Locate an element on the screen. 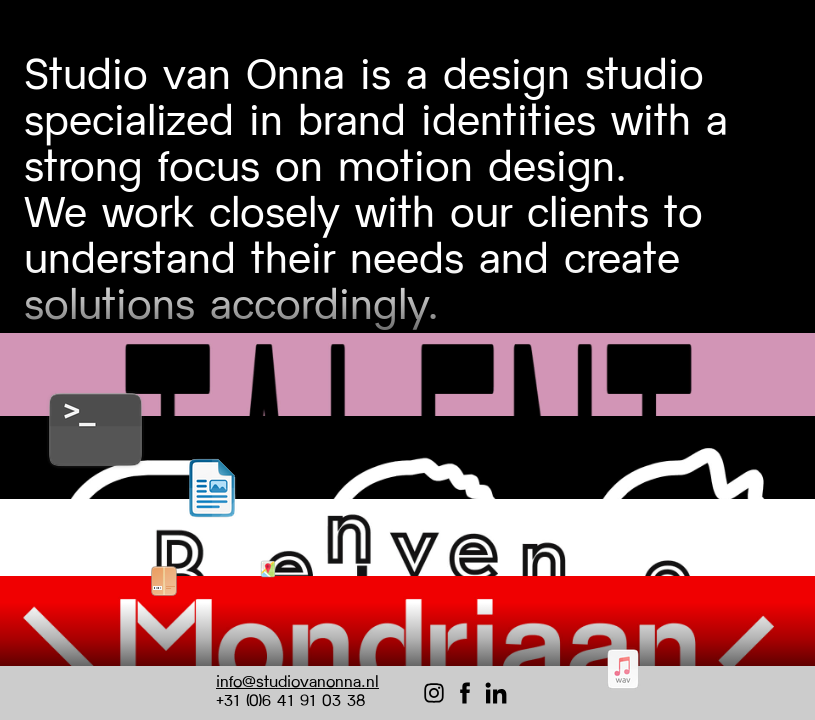 This screenshot has height=720, width=815. open the terminal application is located at coordinates (95, 429).